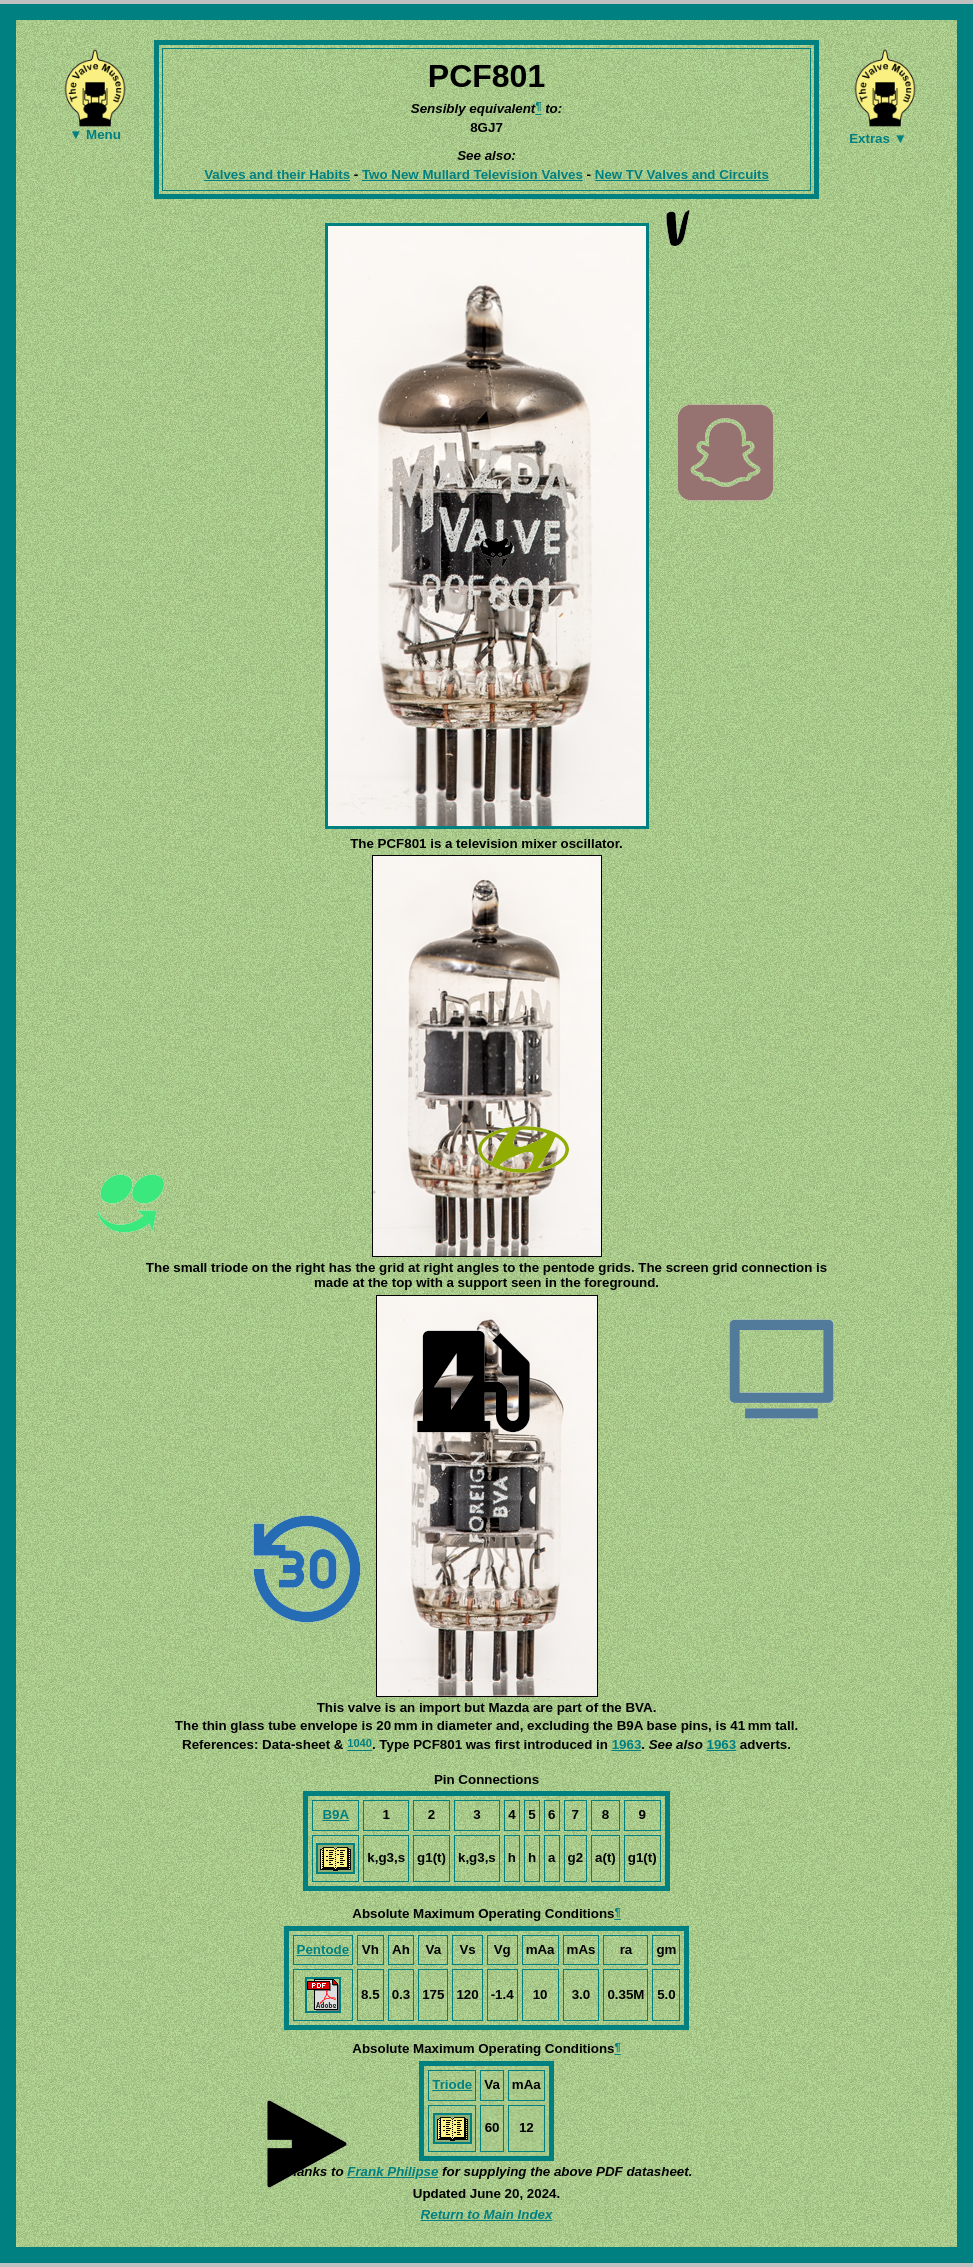  I want to click on open the iFood delivery app, so click(130, 1203).